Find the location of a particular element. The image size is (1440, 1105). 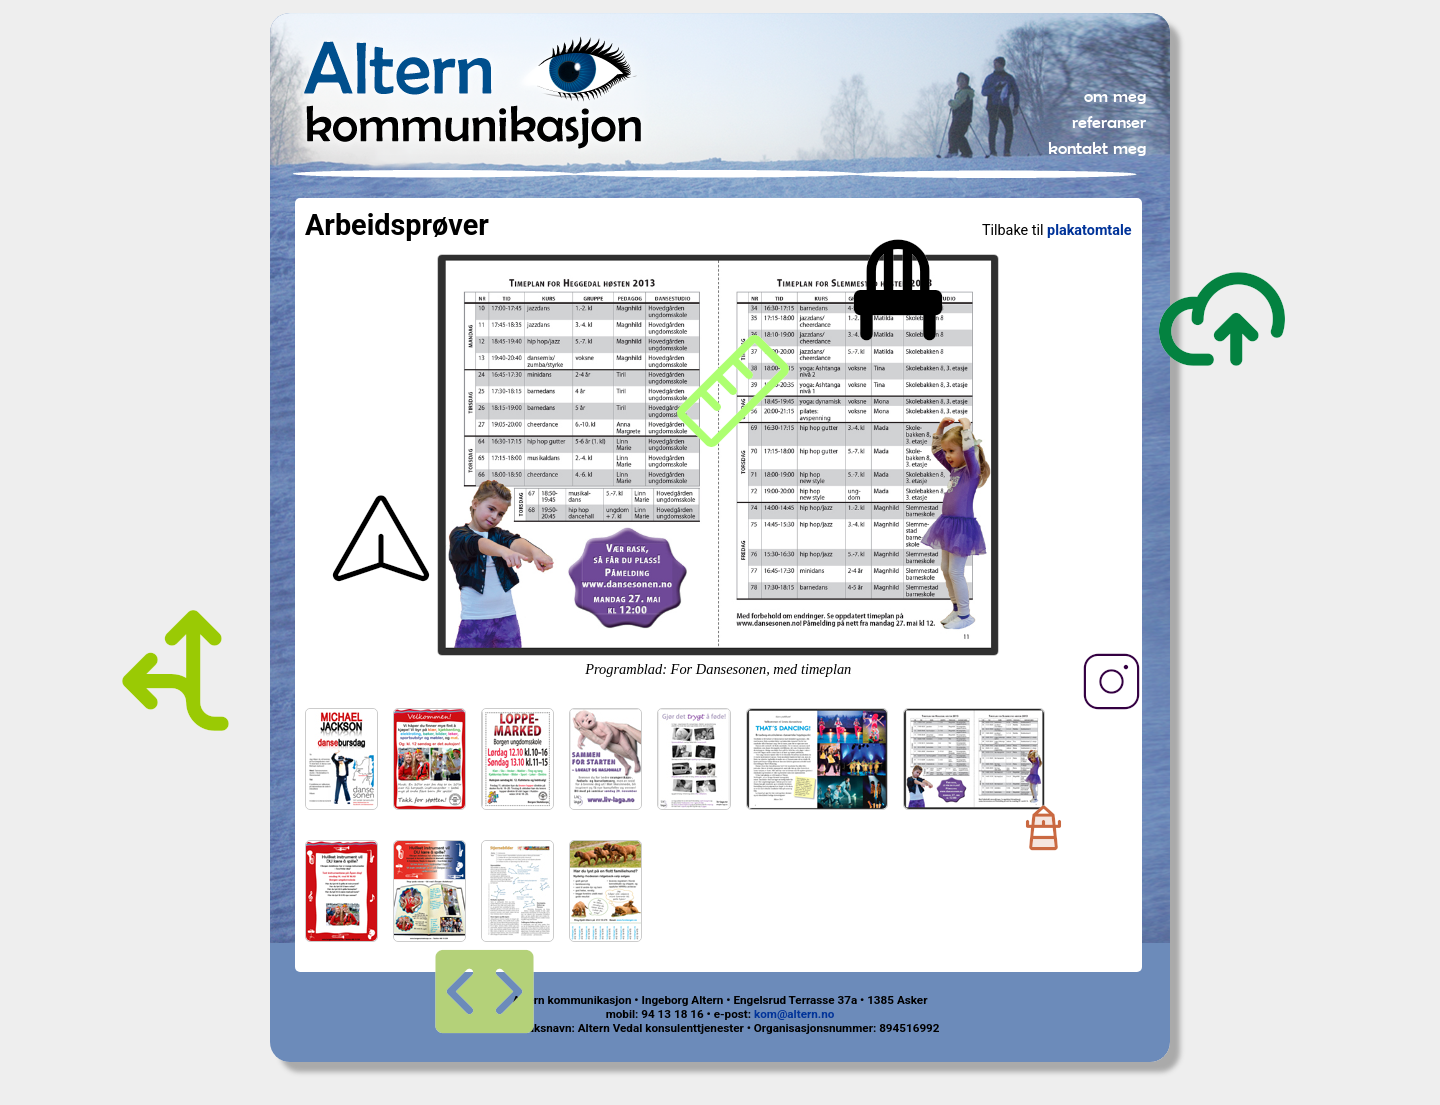

select seating furniture option is located at coordinates (898, 290).